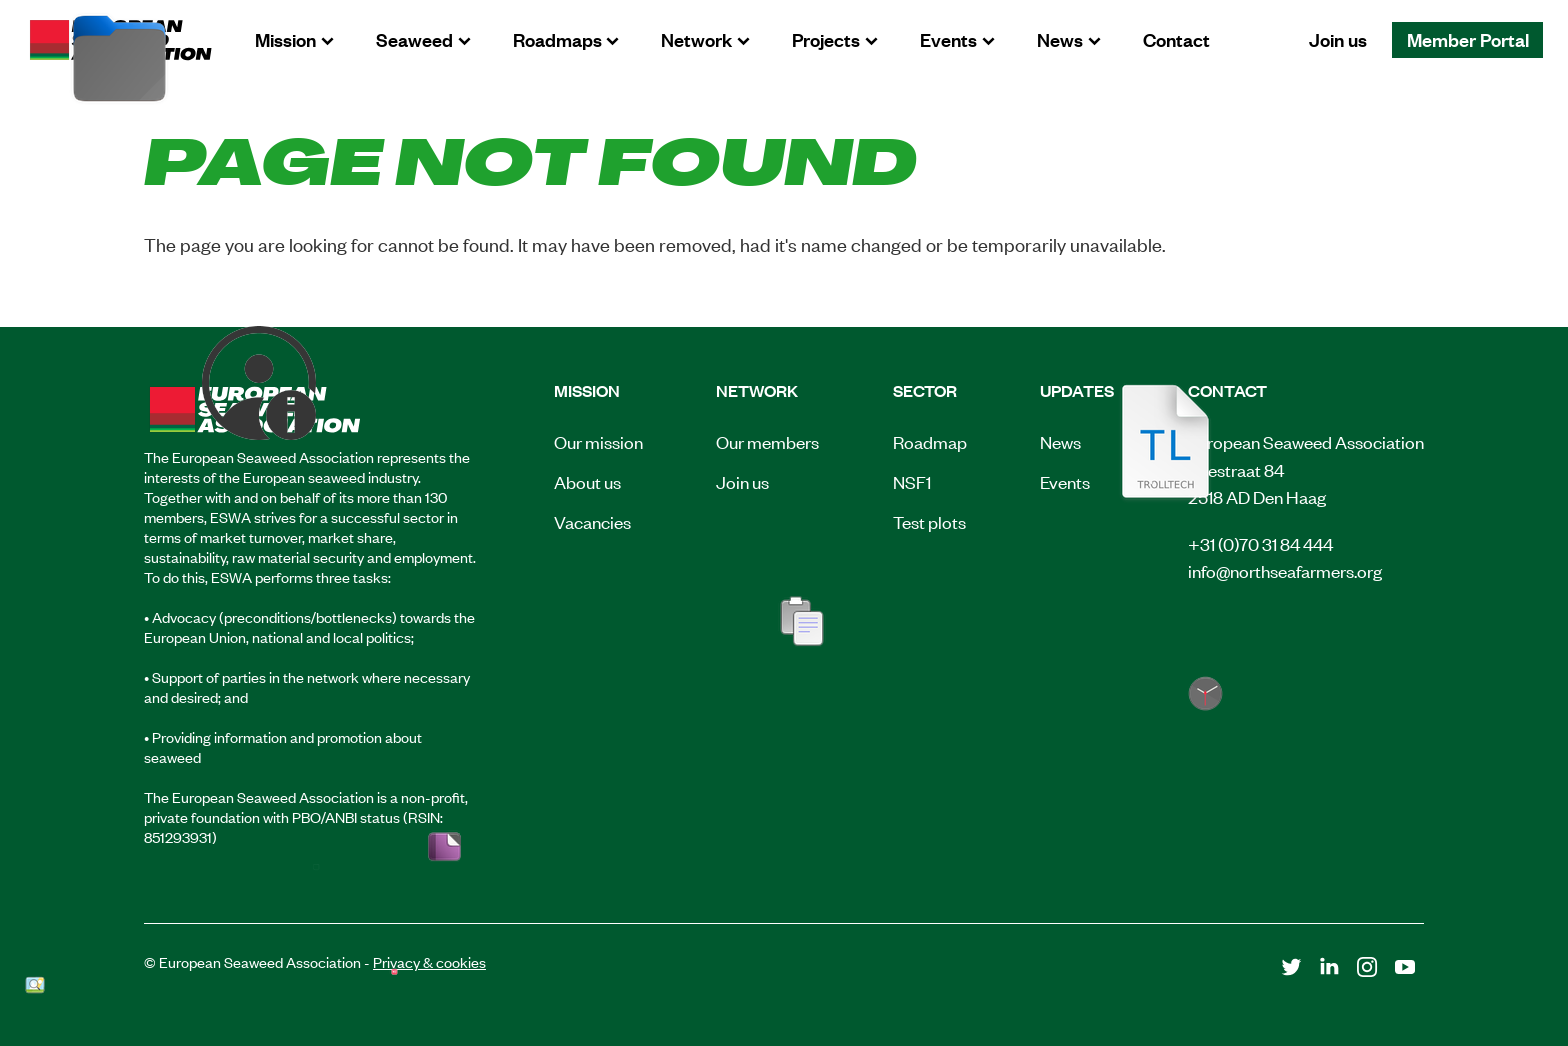 Image resolution: width=1568 pixels, height=1046 pixels. I want to click on view user profile information, so click(259, 383).